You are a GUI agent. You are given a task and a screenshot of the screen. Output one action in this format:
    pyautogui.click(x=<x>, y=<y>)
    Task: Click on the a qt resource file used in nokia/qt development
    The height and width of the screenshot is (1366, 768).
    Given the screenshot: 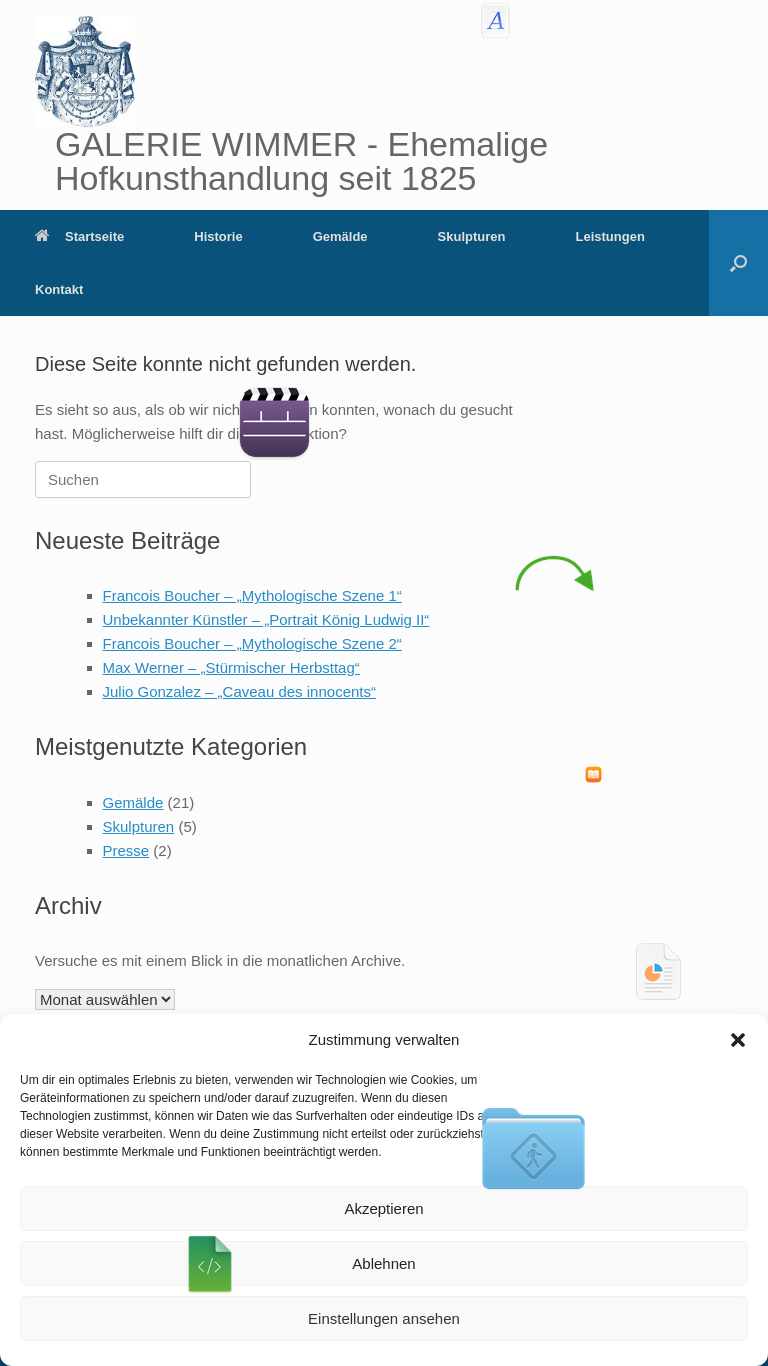 What is the action you would take?
    pyautogui.click(x=210, y=1265)
    